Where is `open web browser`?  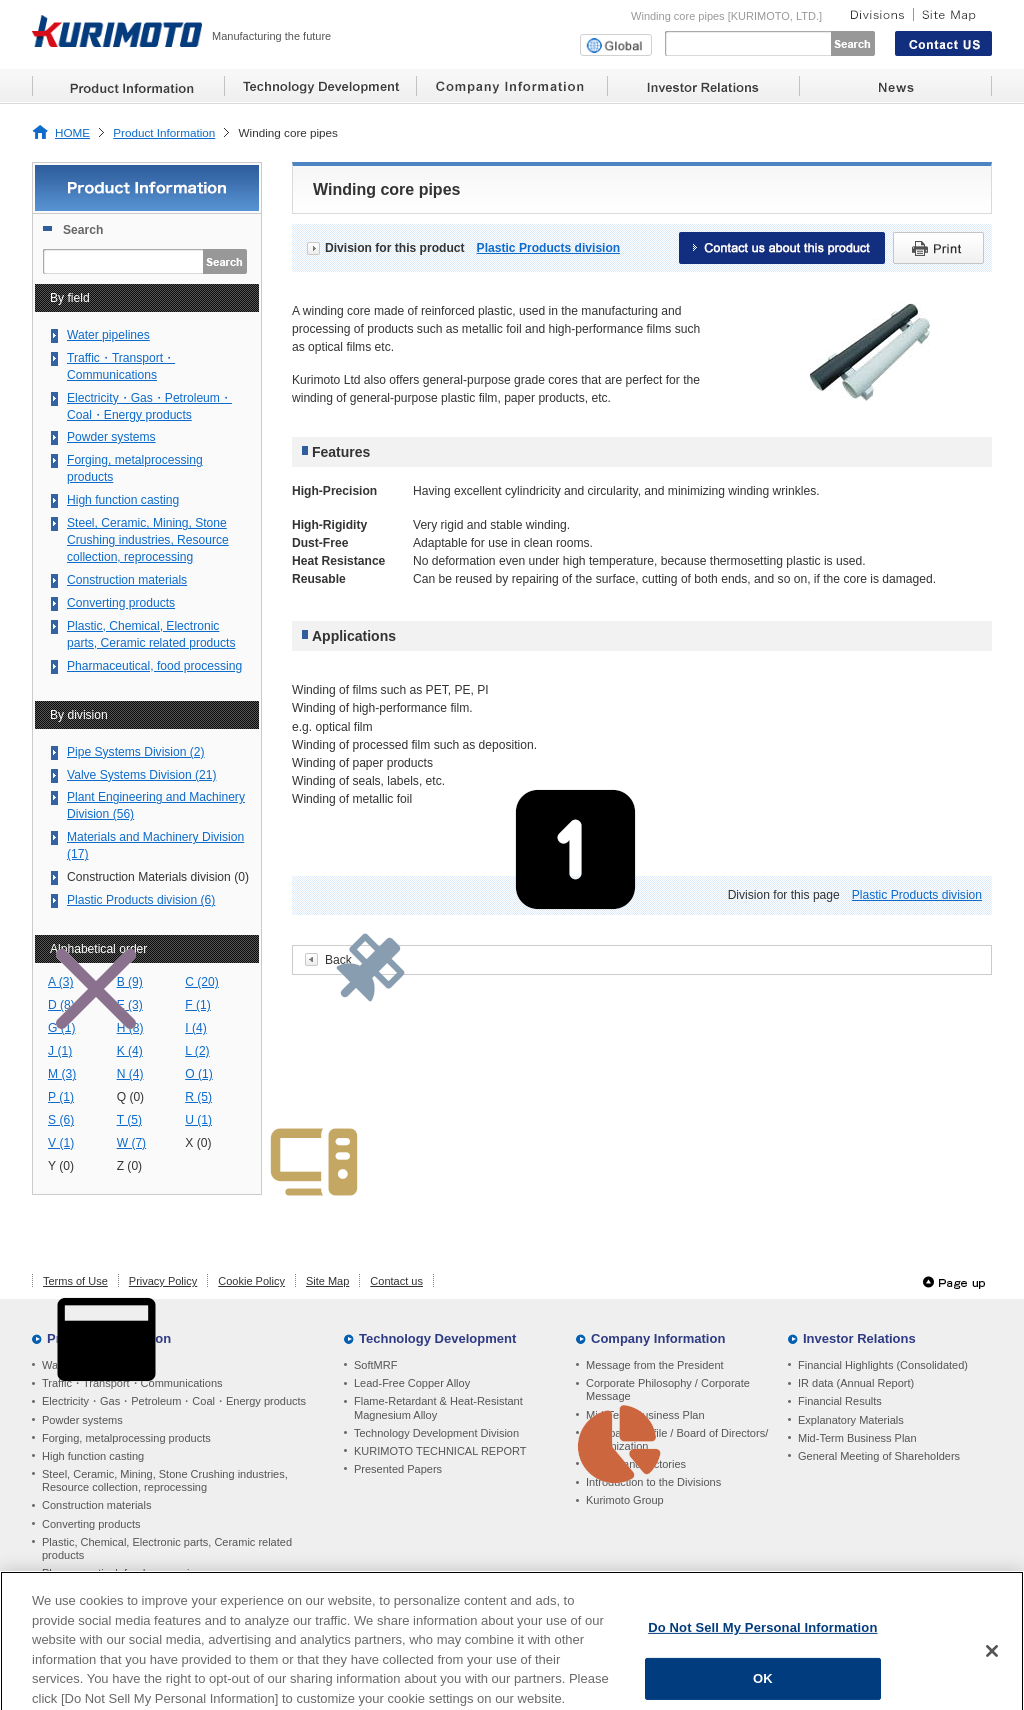
open web browser is located at coordinates (106, 1339).